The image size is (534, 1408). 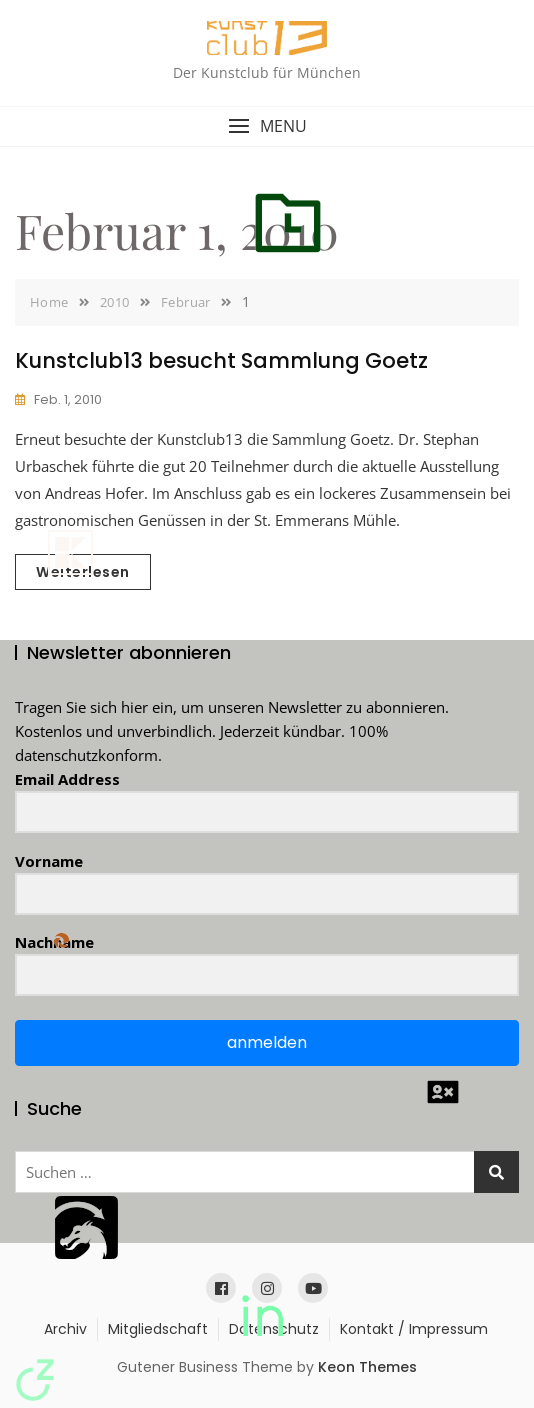 I want to click on open microsoft edge browser, so click(x=61, y=940).